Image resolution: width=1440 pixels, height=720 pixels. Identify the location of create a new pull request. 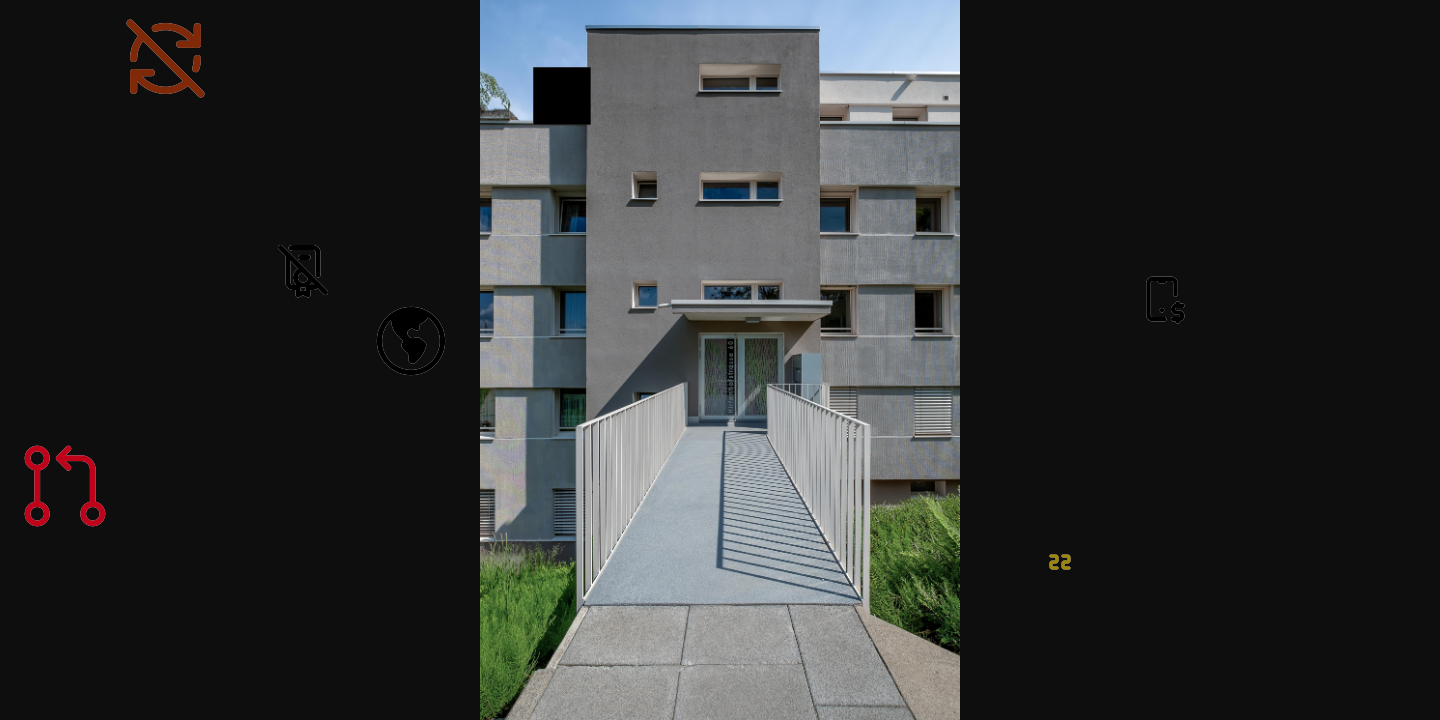
(65, 486).